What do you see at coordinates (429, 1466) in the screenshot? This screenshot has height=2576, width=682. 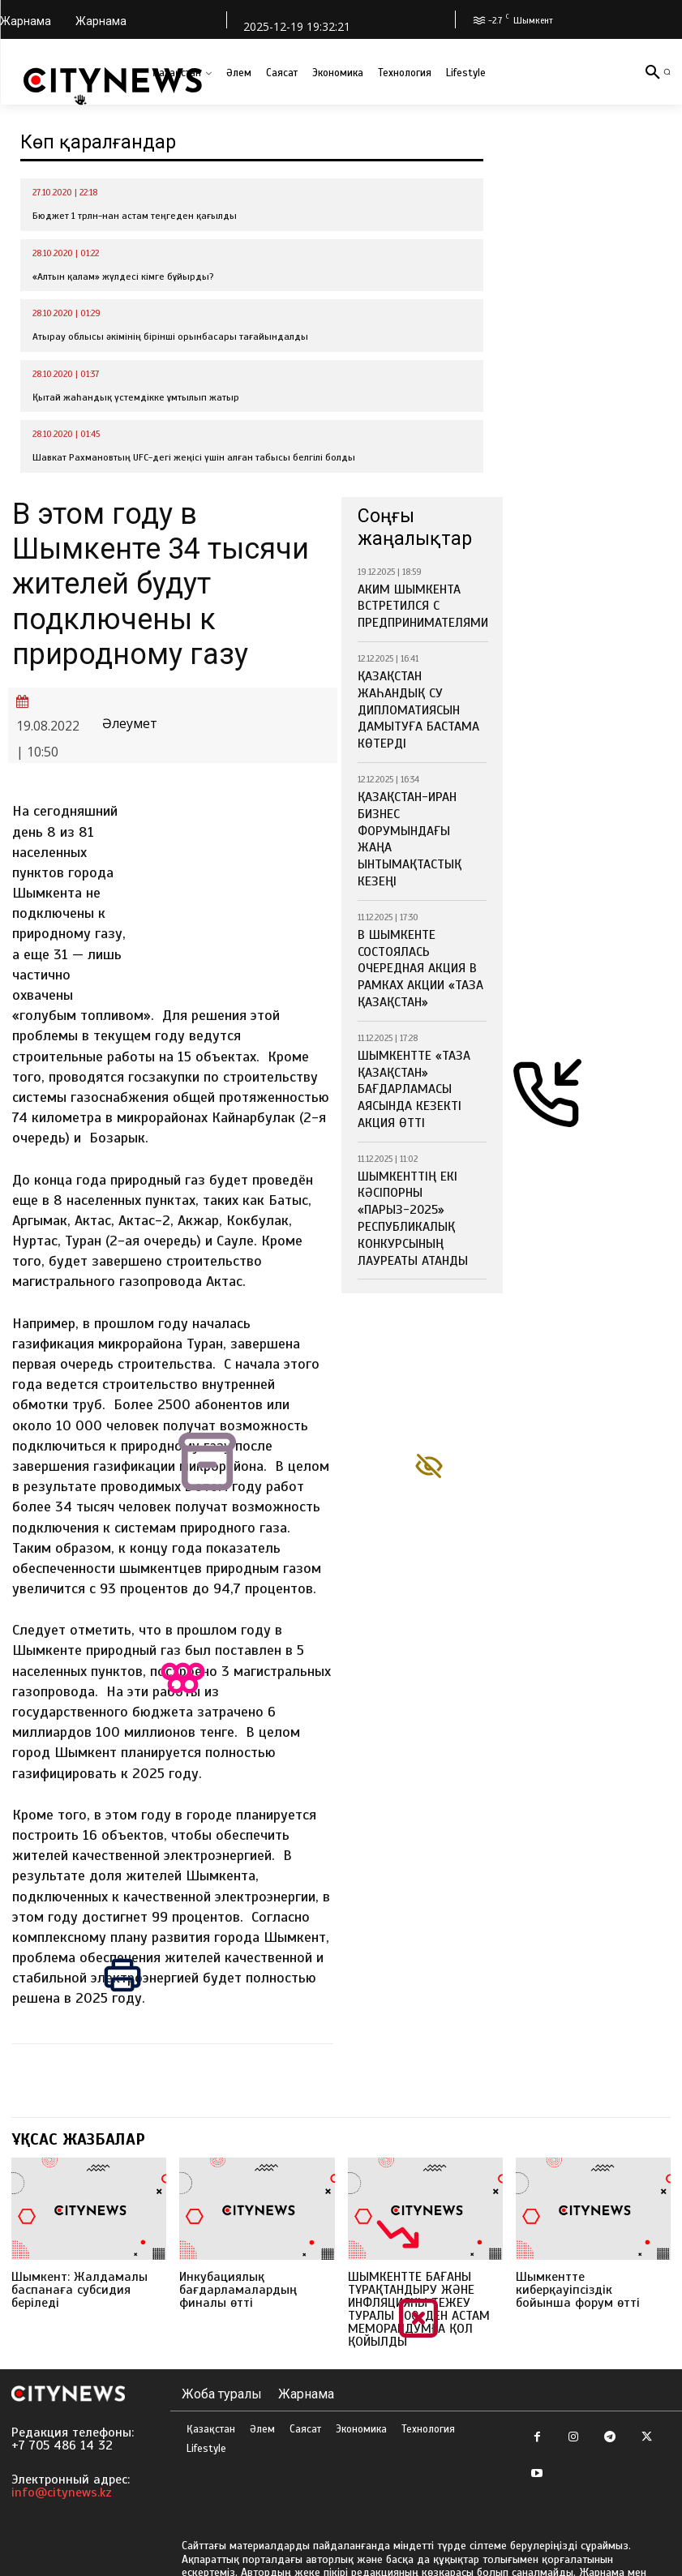 I see `hide password or sensitive content` at bounding box center [429, 1466].